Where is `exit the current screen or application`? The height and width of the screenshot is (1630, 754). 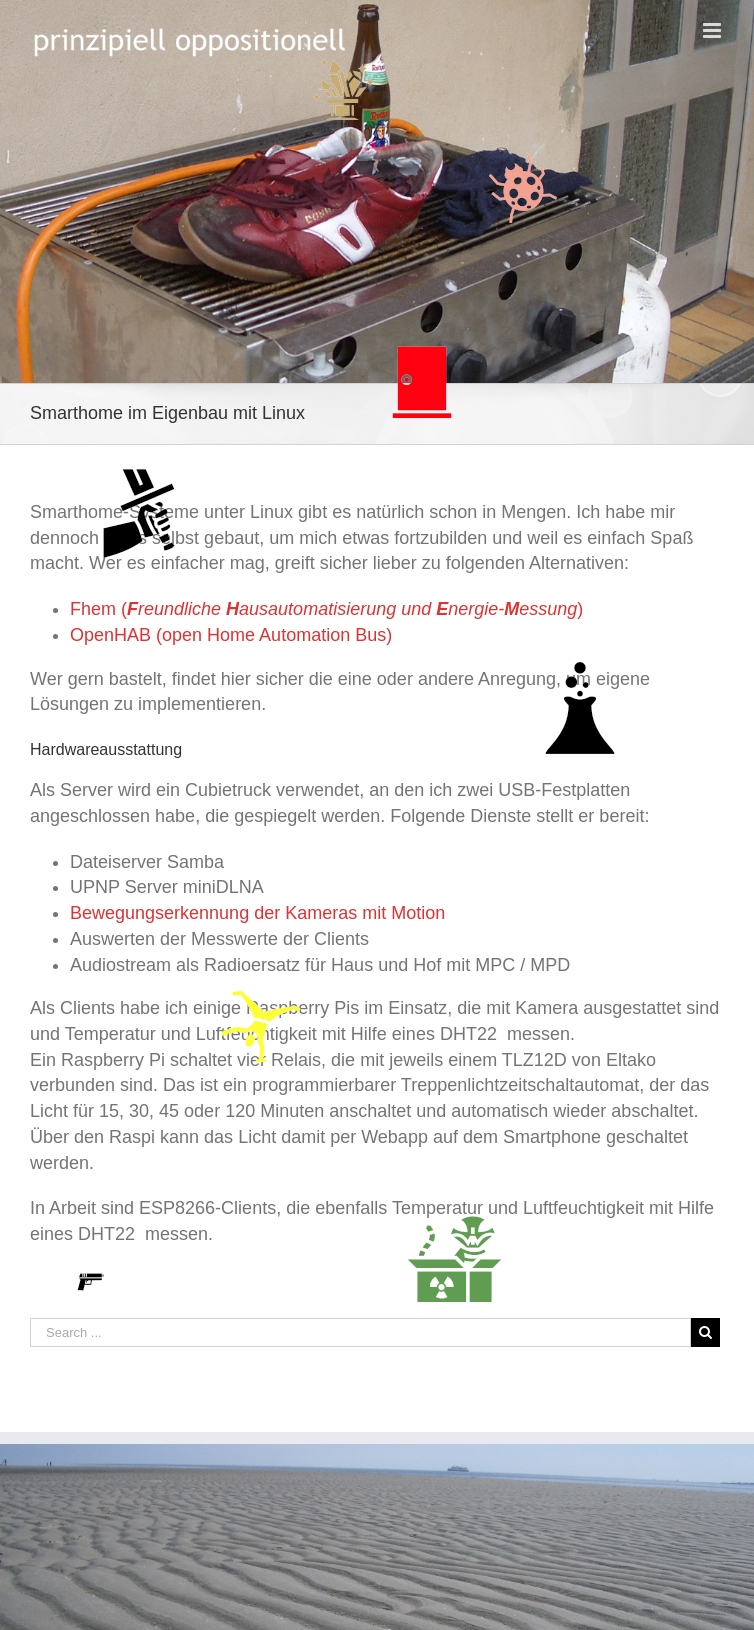
exit the current screen or application is located at coordinates (422, 381).